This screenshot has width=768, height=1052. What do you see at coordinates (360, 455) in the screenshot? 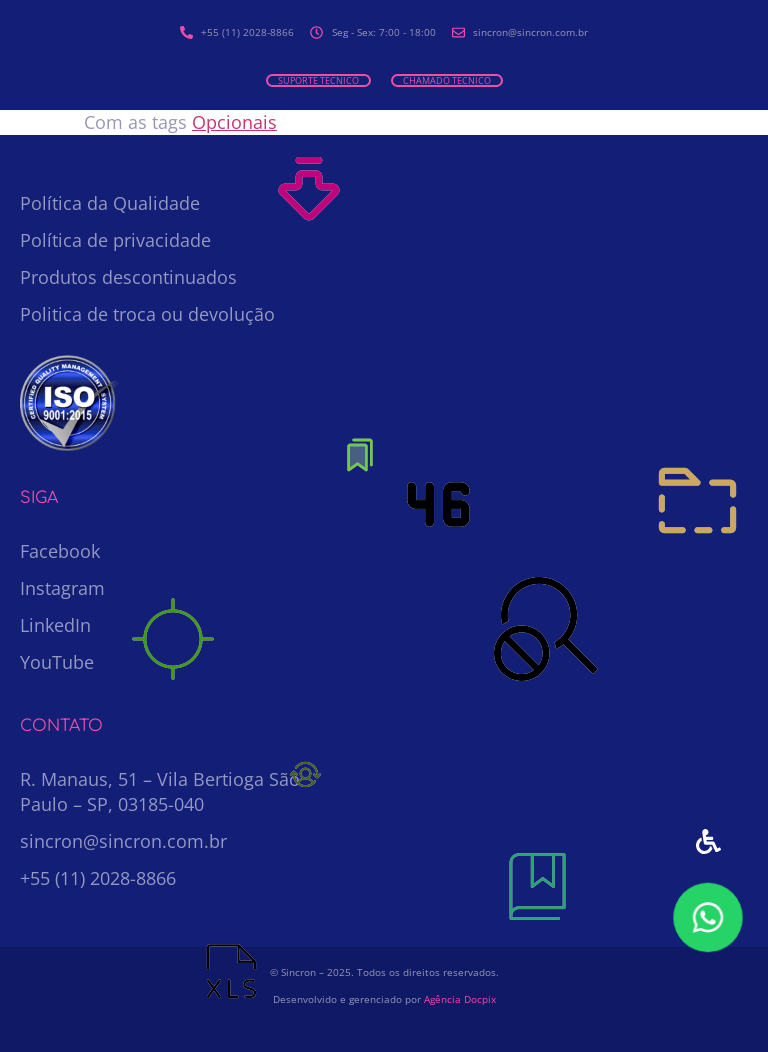
I see `view your saved bookmarks` at bounding box center [360, 455].